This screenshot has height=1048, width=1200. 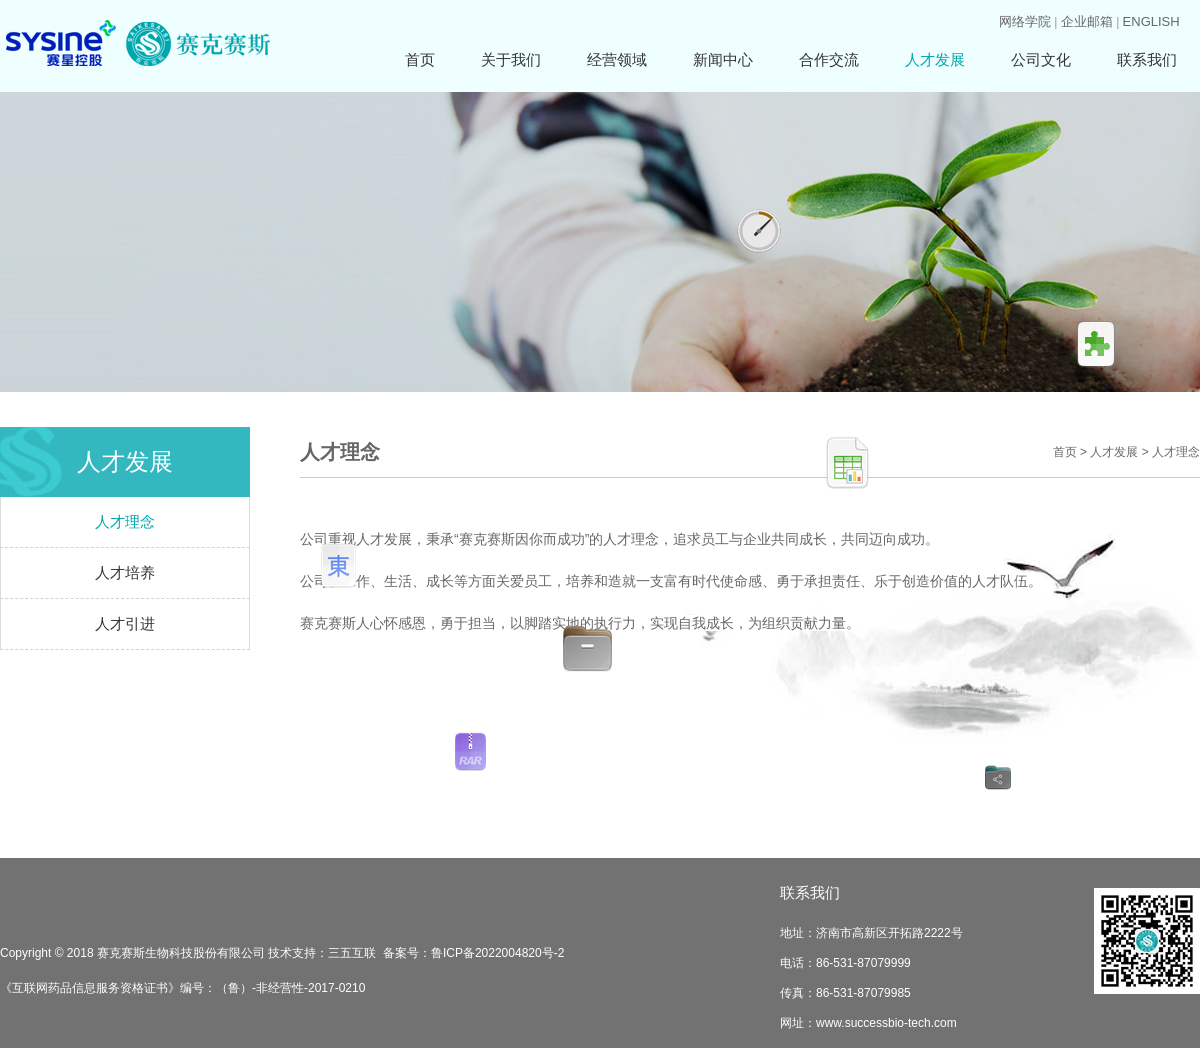 I want to click on a compressed RAR archive file, so click(x=470, y=751).